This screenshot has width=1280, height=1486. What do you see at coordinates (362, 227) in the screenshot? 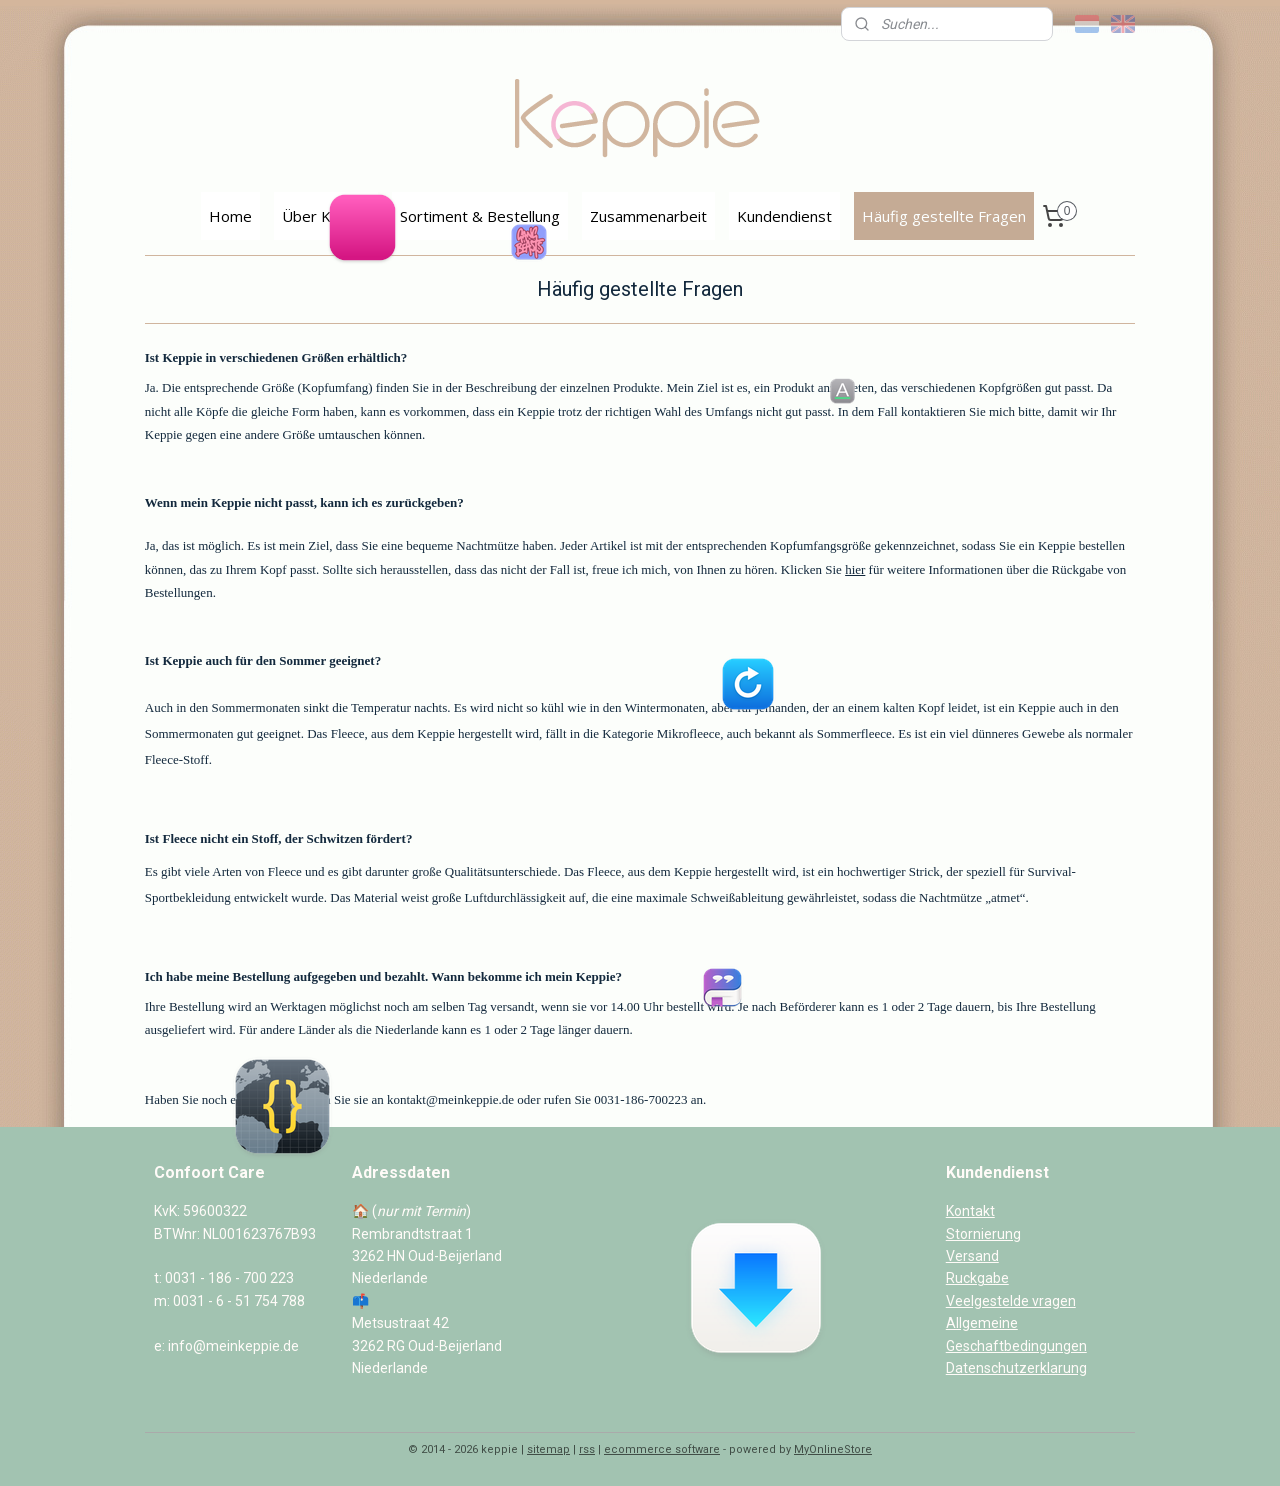
I see `blank app icon template for customization` at bounding box center [362, 227].